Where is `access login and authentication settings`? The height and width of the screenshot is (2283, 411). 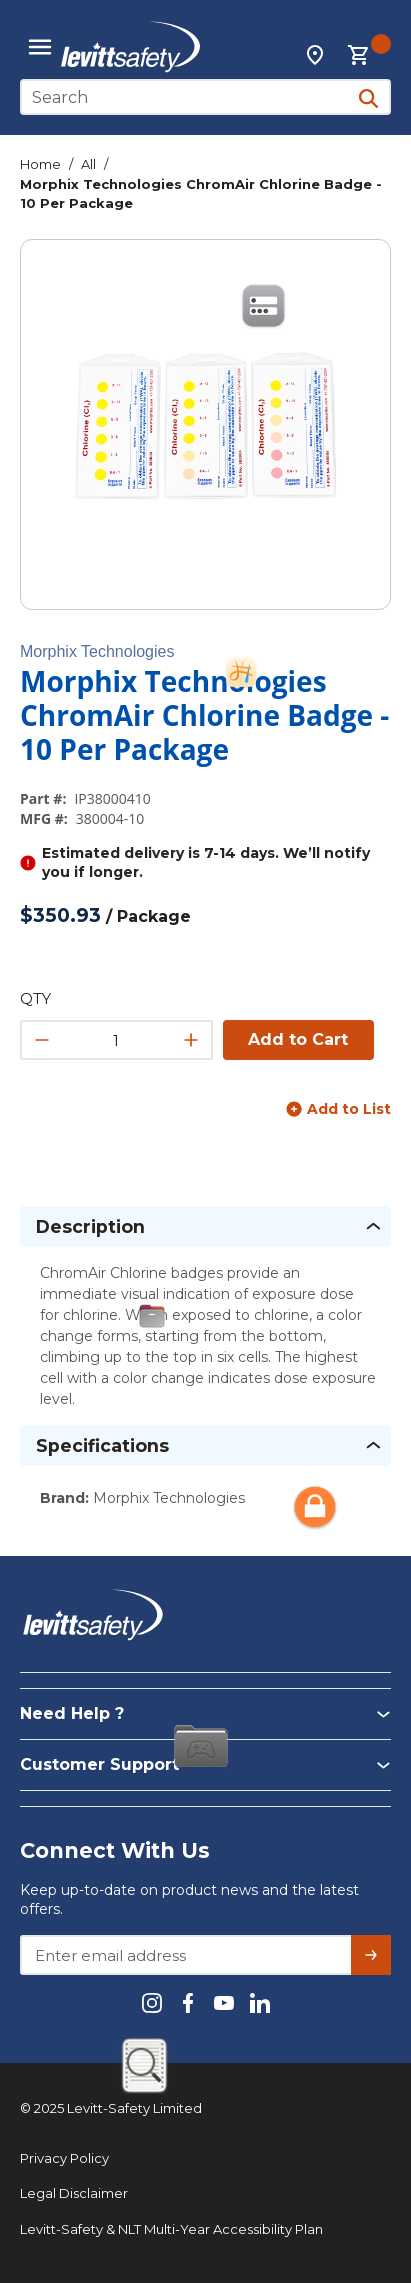
access login and authentication settings is located at coordinates (263, 306).